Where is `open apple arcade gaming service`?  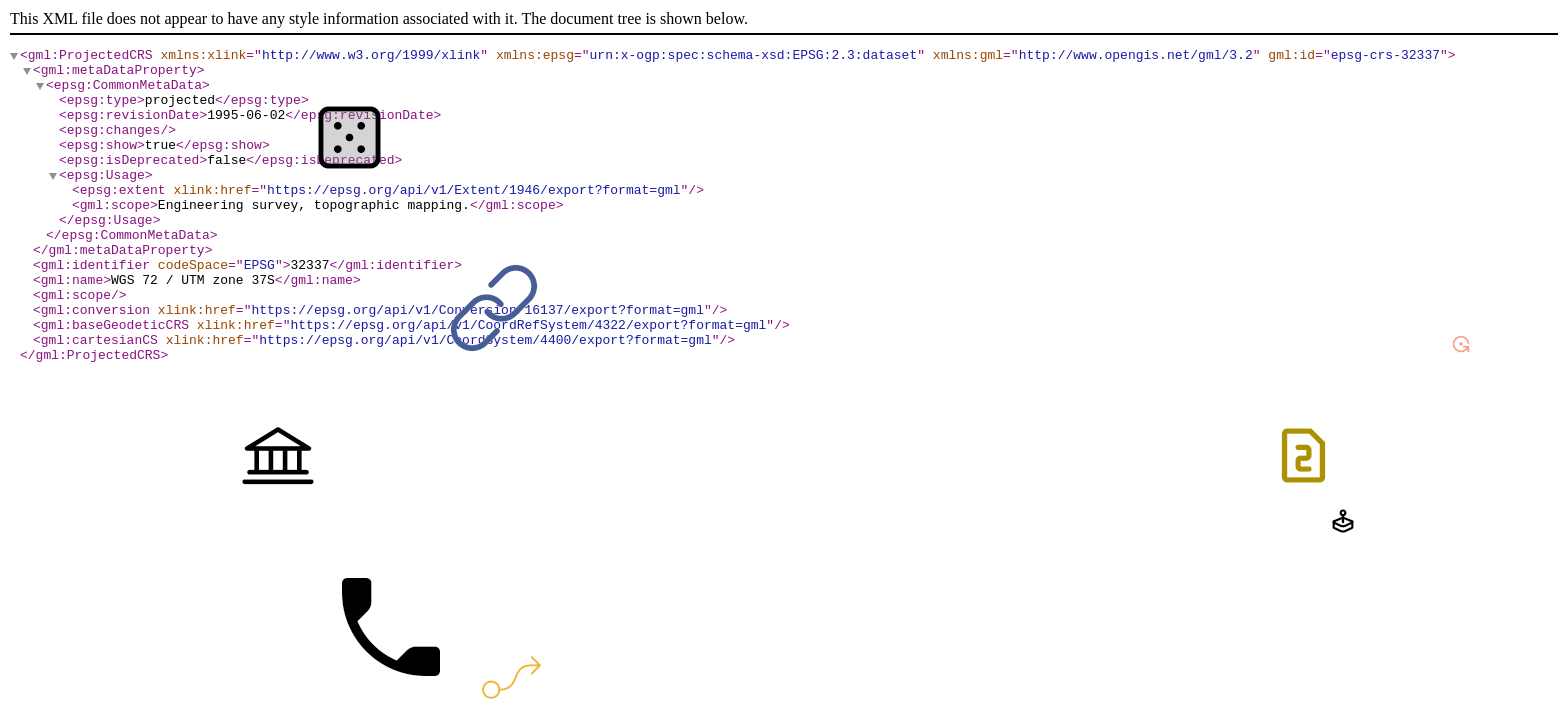
open apple arcade gaming service is located at coordinates (1343, 521).